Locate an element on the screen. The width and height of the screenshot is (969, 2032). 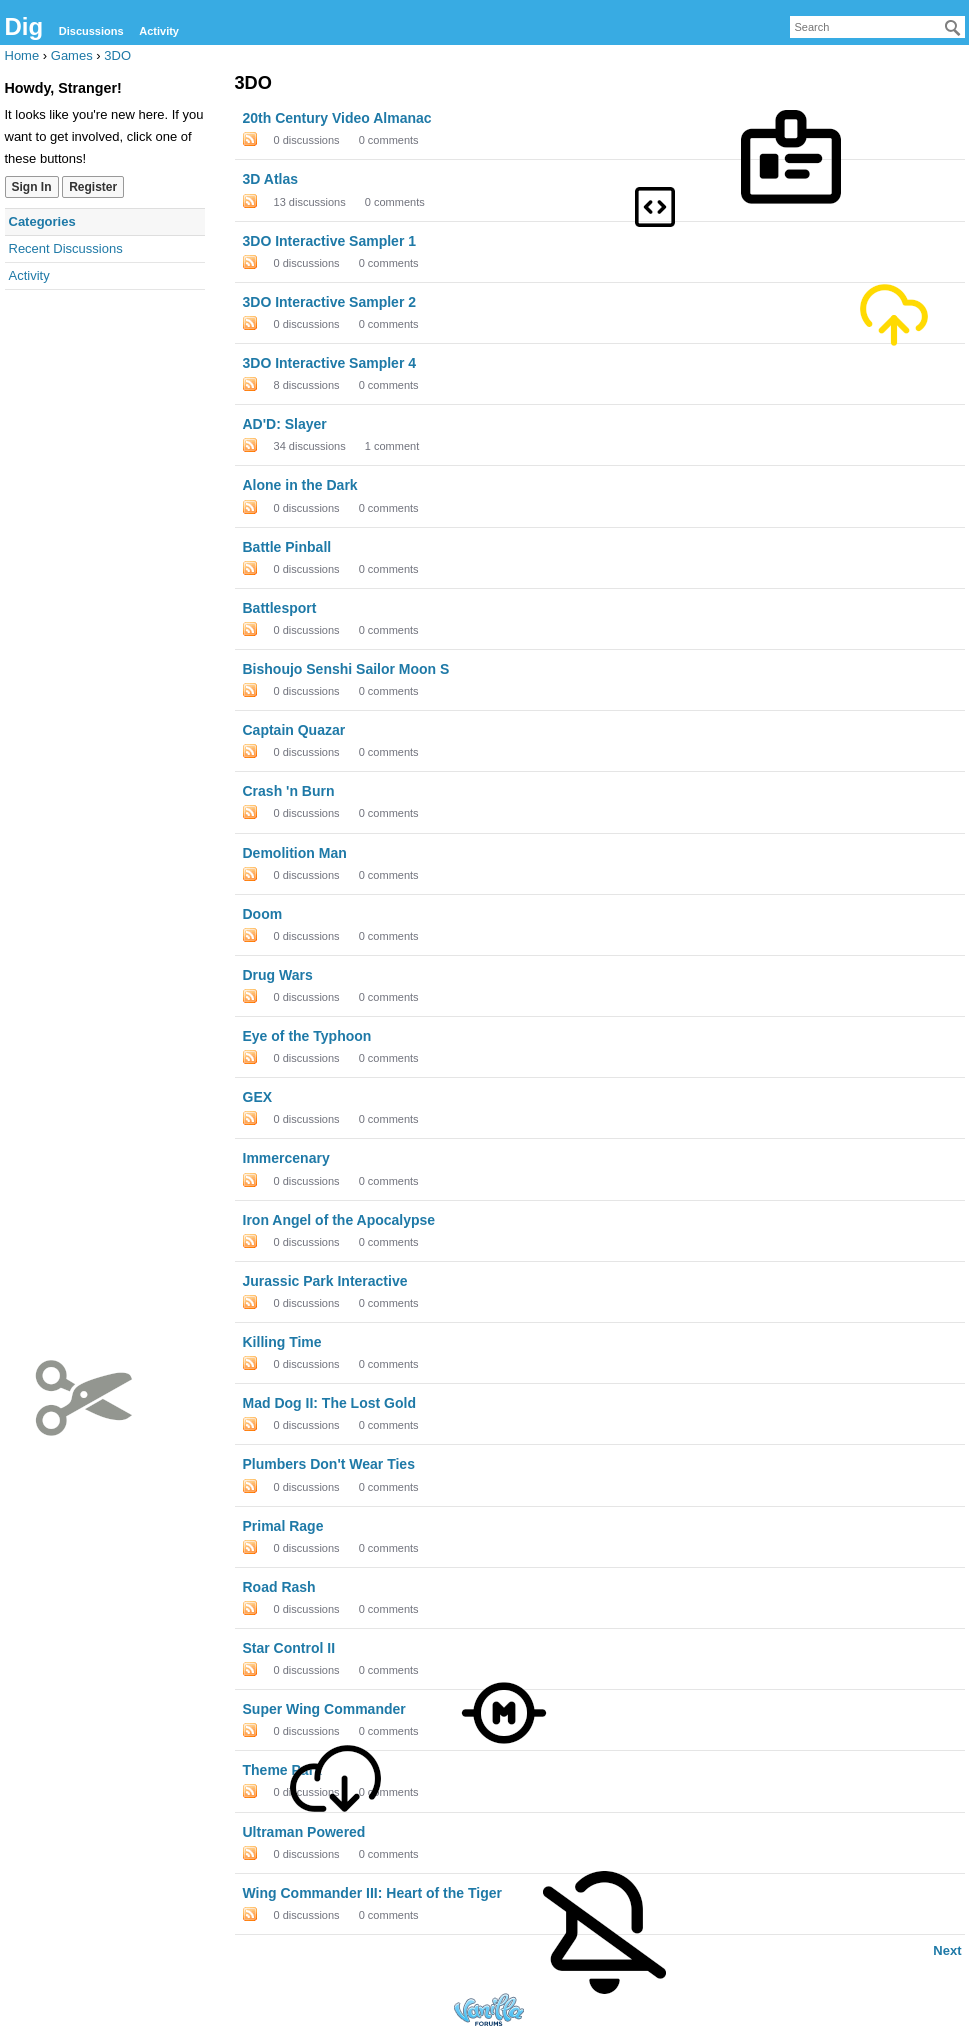
view your profile or identification is located at coordinates (791, 160).